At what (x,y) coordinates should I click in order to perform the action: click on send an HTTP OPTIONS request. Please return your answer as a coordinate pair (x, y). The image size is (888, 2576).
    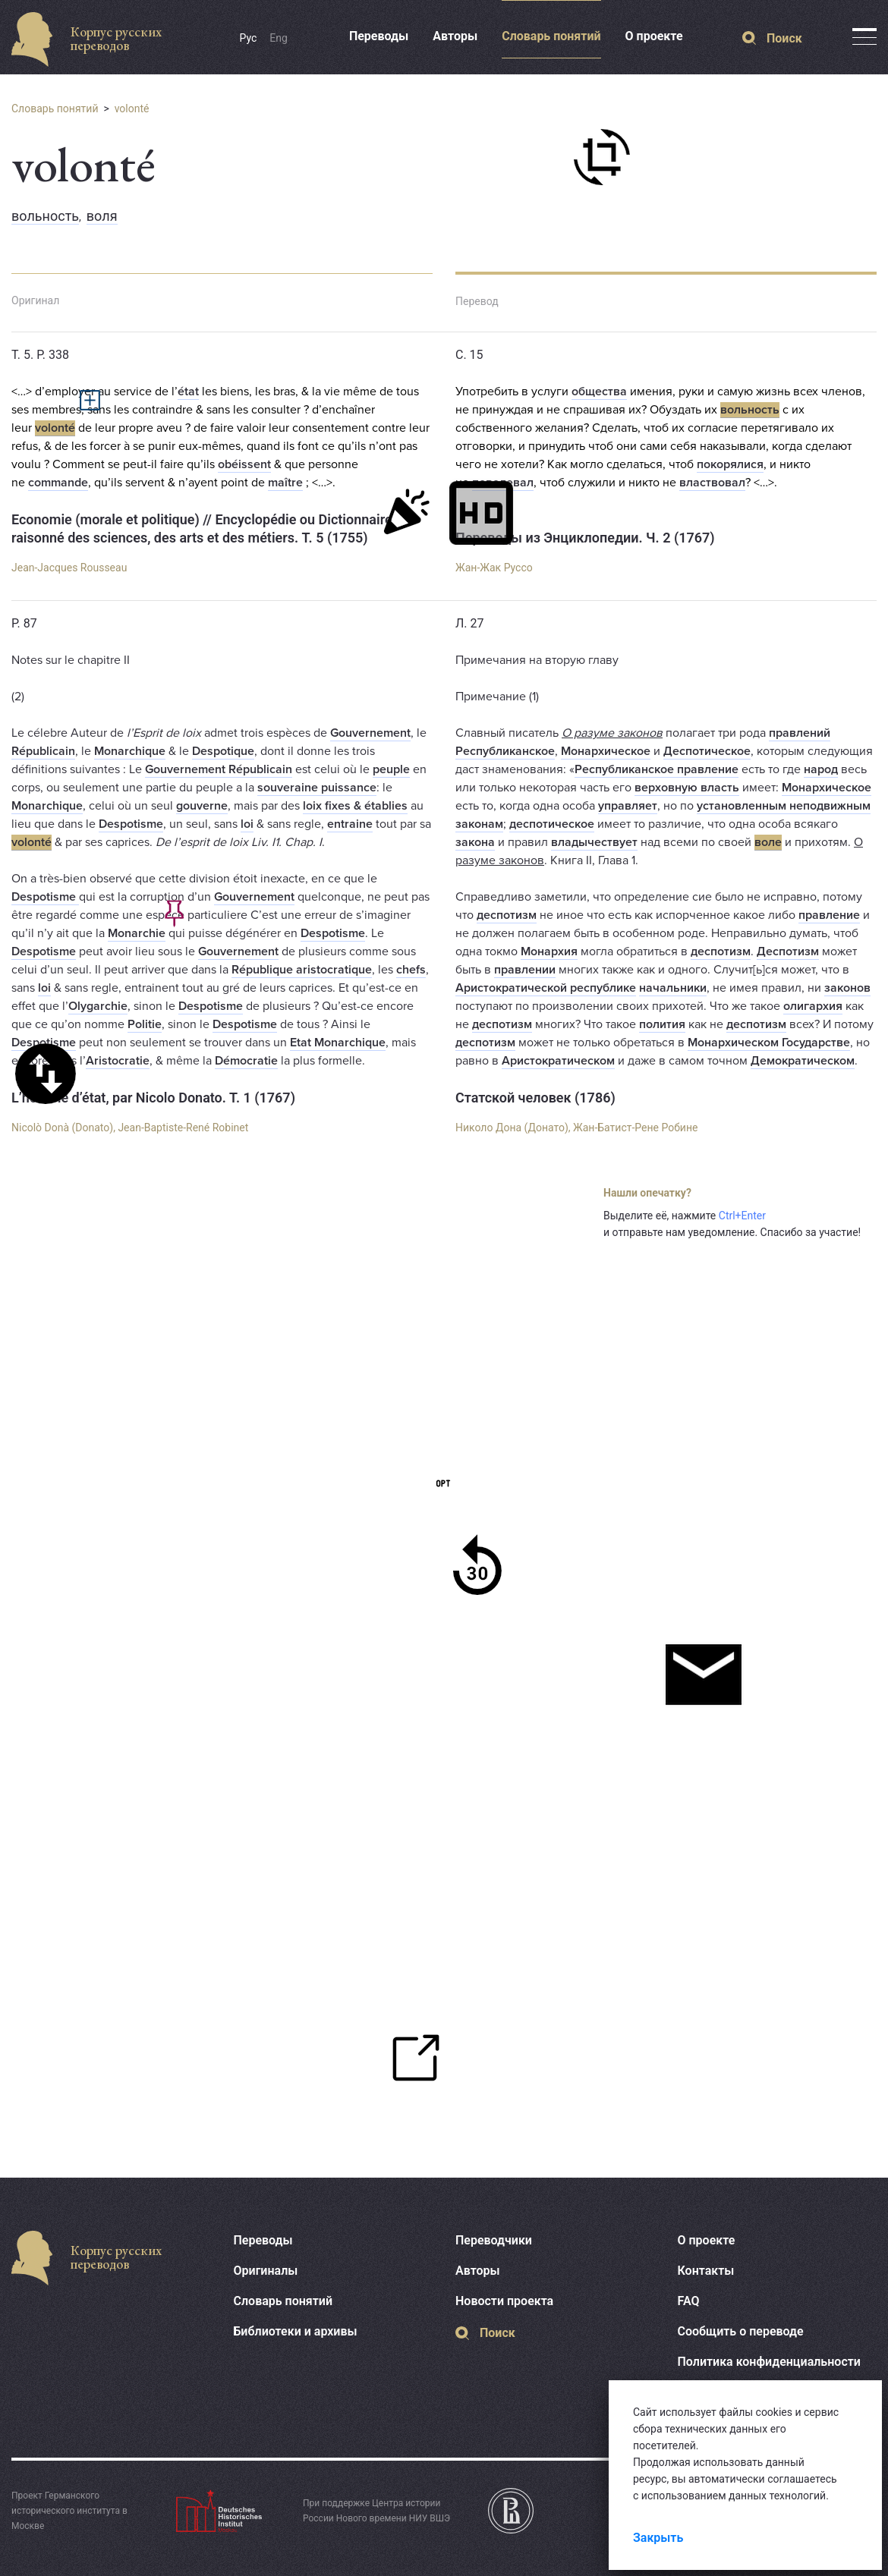
    Looking at the image, I should click on (443, 1483).